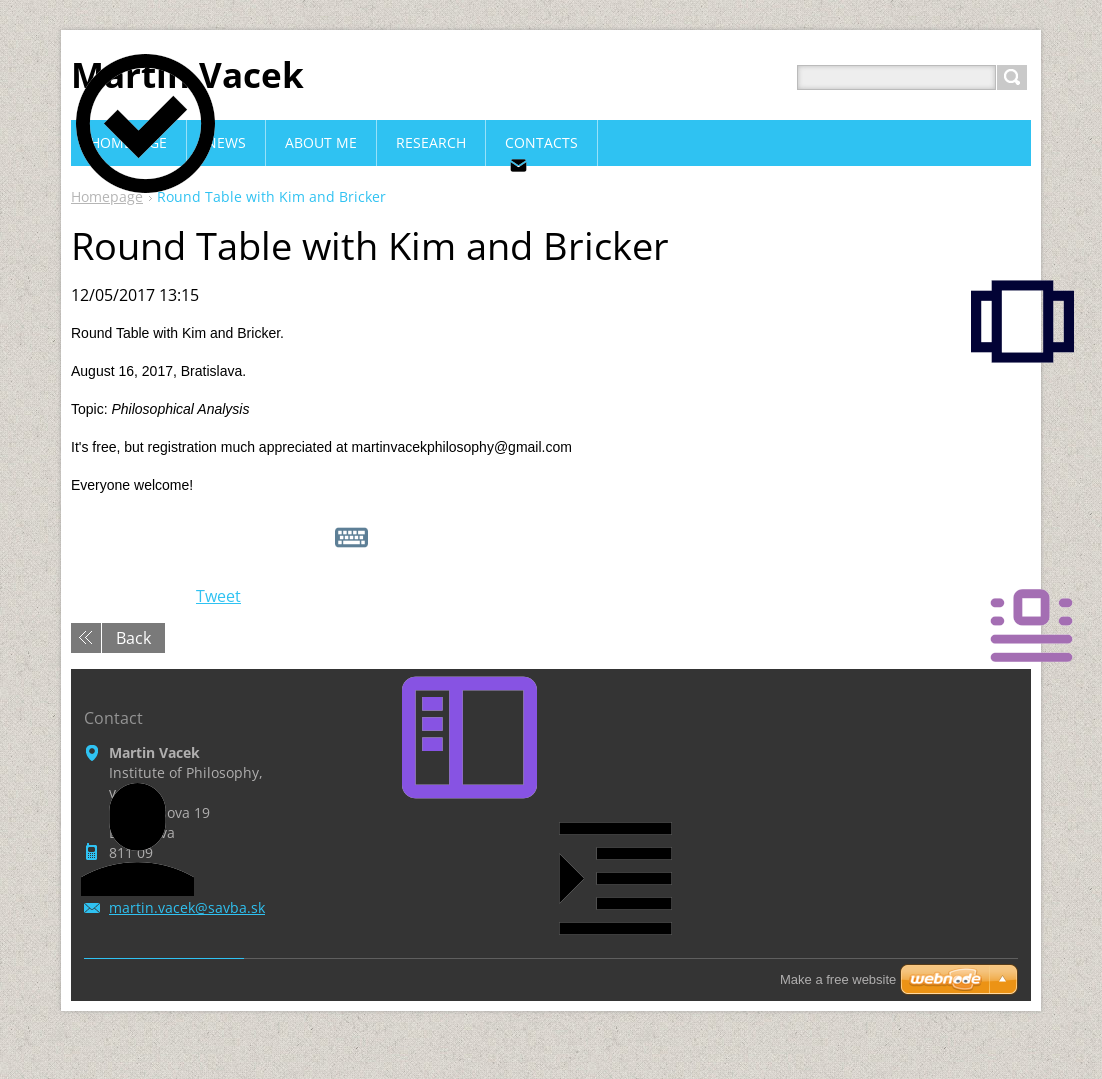  Describe the element at coordinates (469, 737) in the screenshot. I see `show sidebar navigation panel` at that location.